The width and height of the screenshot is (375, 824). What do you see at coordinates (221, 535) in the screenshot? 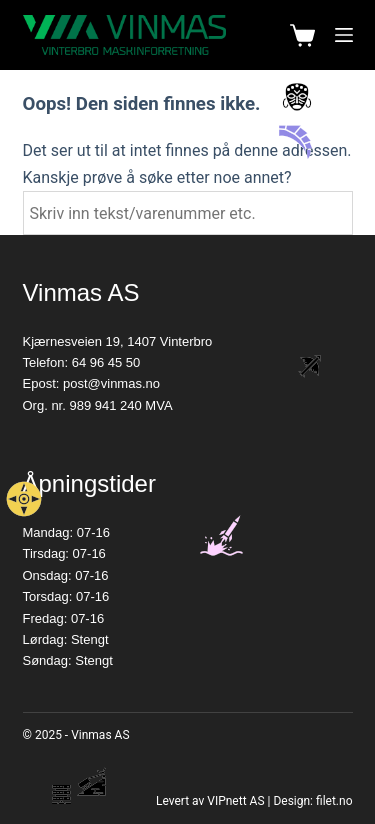
I see `launch submarine missile attack` at bounding box center [221, 535].